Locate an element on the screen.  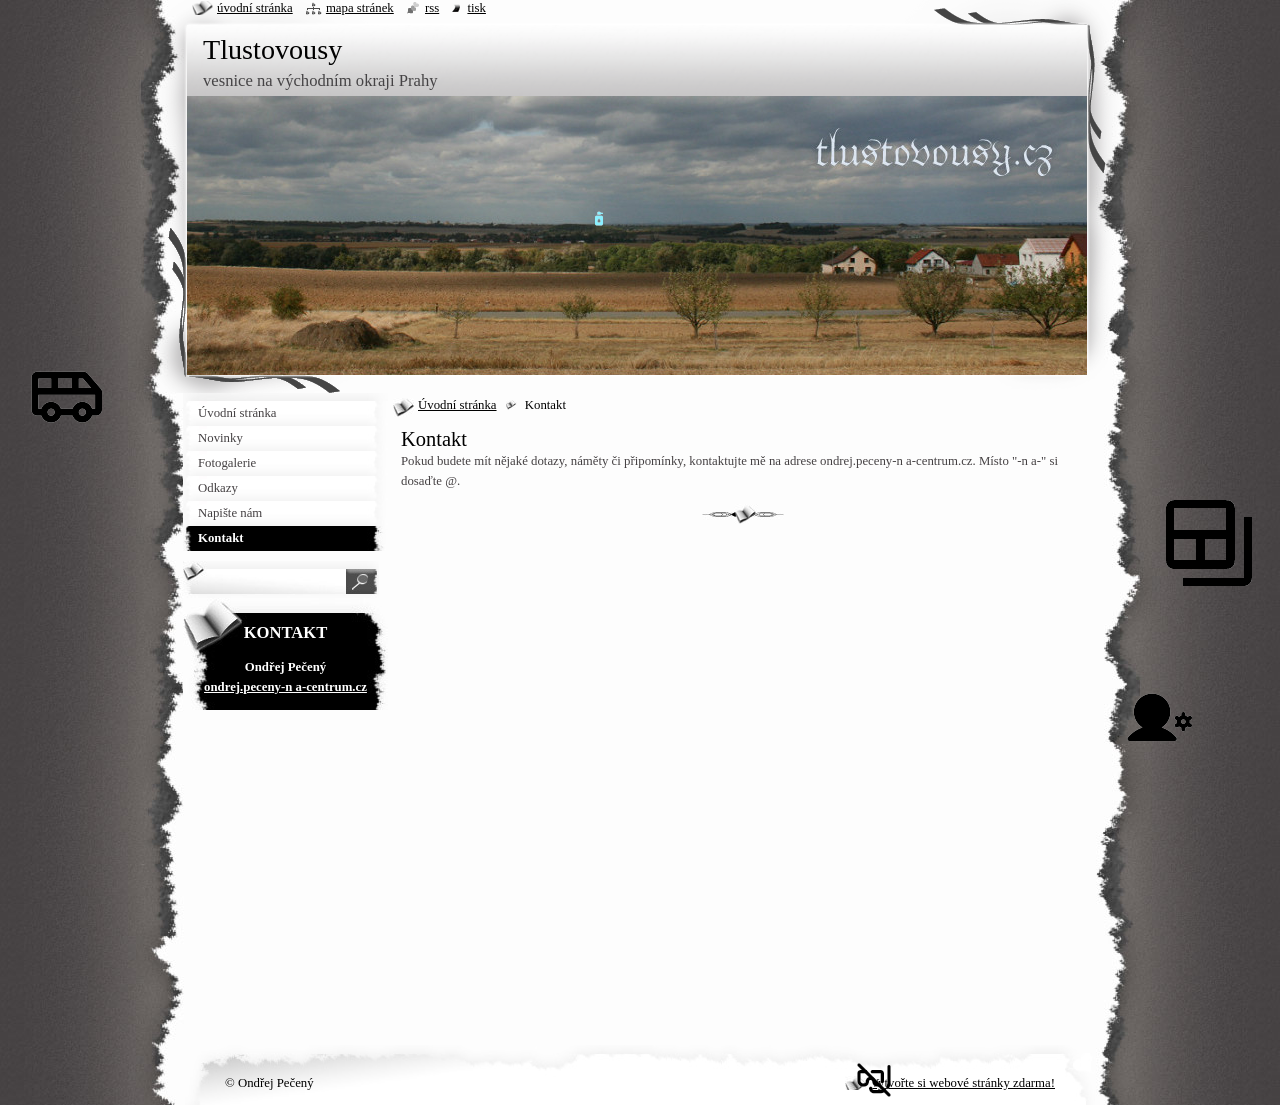
create a backup copy of table data is located at coordinates (1209, 543).